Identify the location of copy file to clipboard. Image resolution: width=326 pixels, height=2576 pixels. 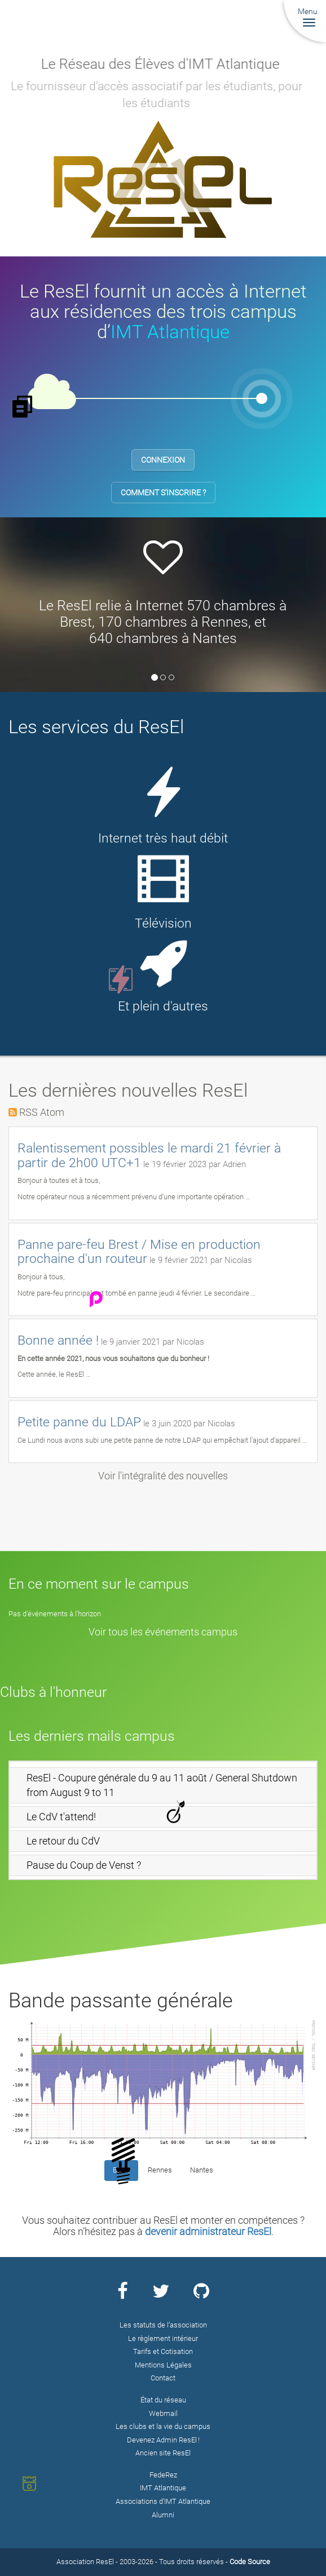
(22, 406).